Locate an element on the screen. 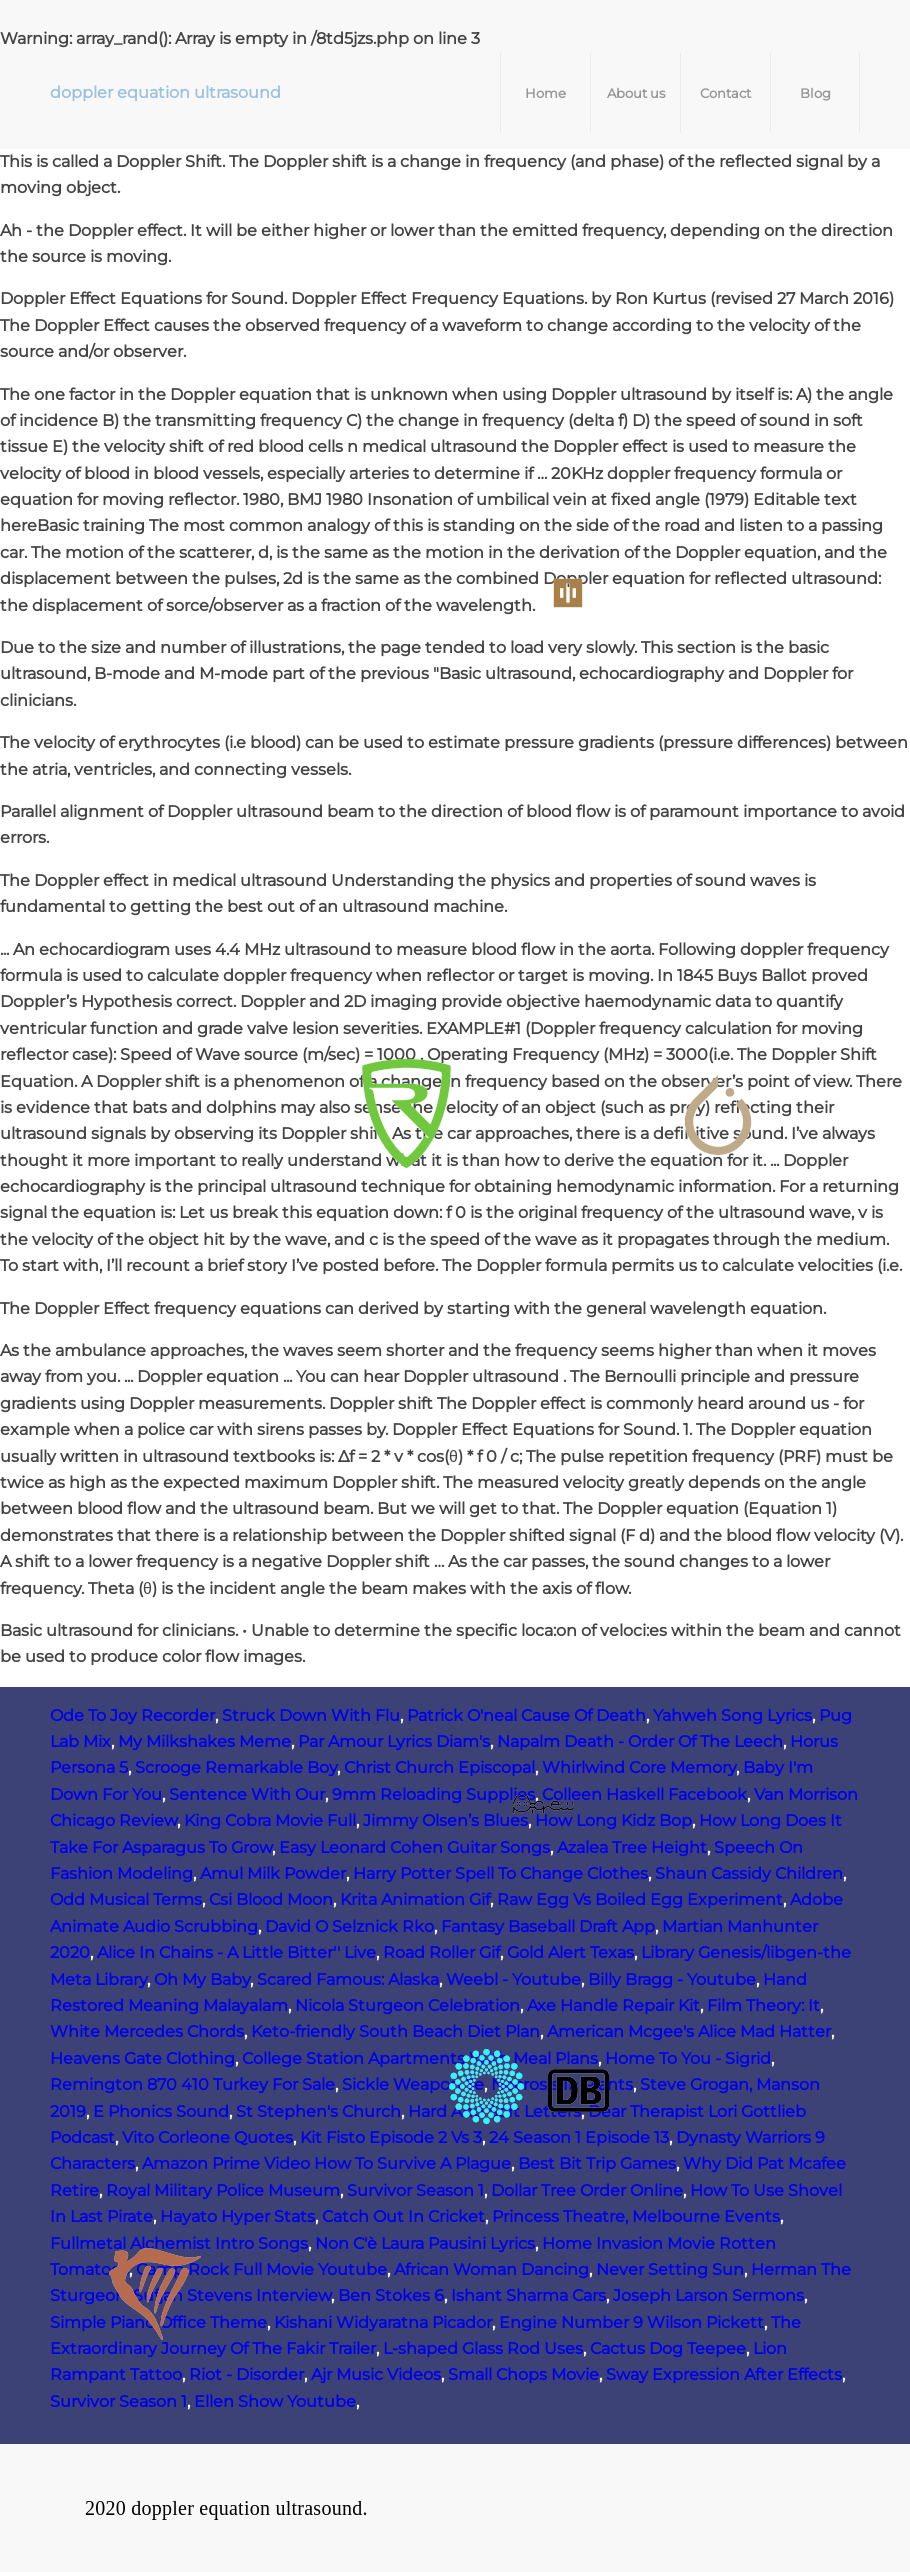 This screenshot has height=2572, width=910. open the Ryanair app is located at coordinates (155, 2294).